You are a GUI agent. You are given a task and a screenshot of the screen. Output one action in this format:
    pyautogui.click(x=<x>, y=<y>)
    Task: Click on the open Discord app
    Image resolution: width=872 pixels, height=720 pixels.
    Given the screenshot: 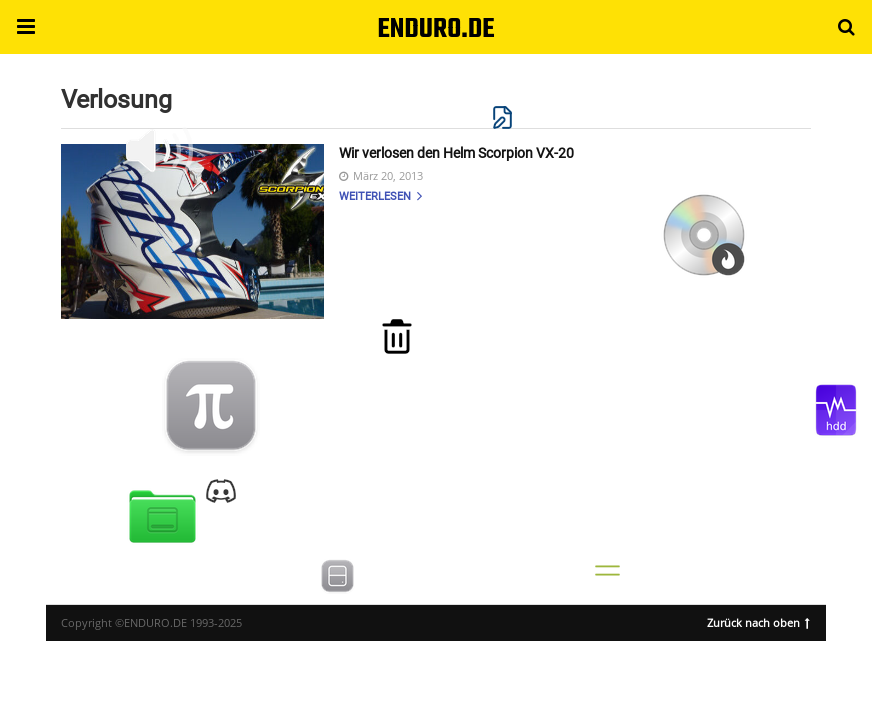 What is the action you would take?
    pyautogui.click(x=221, y=491)
    